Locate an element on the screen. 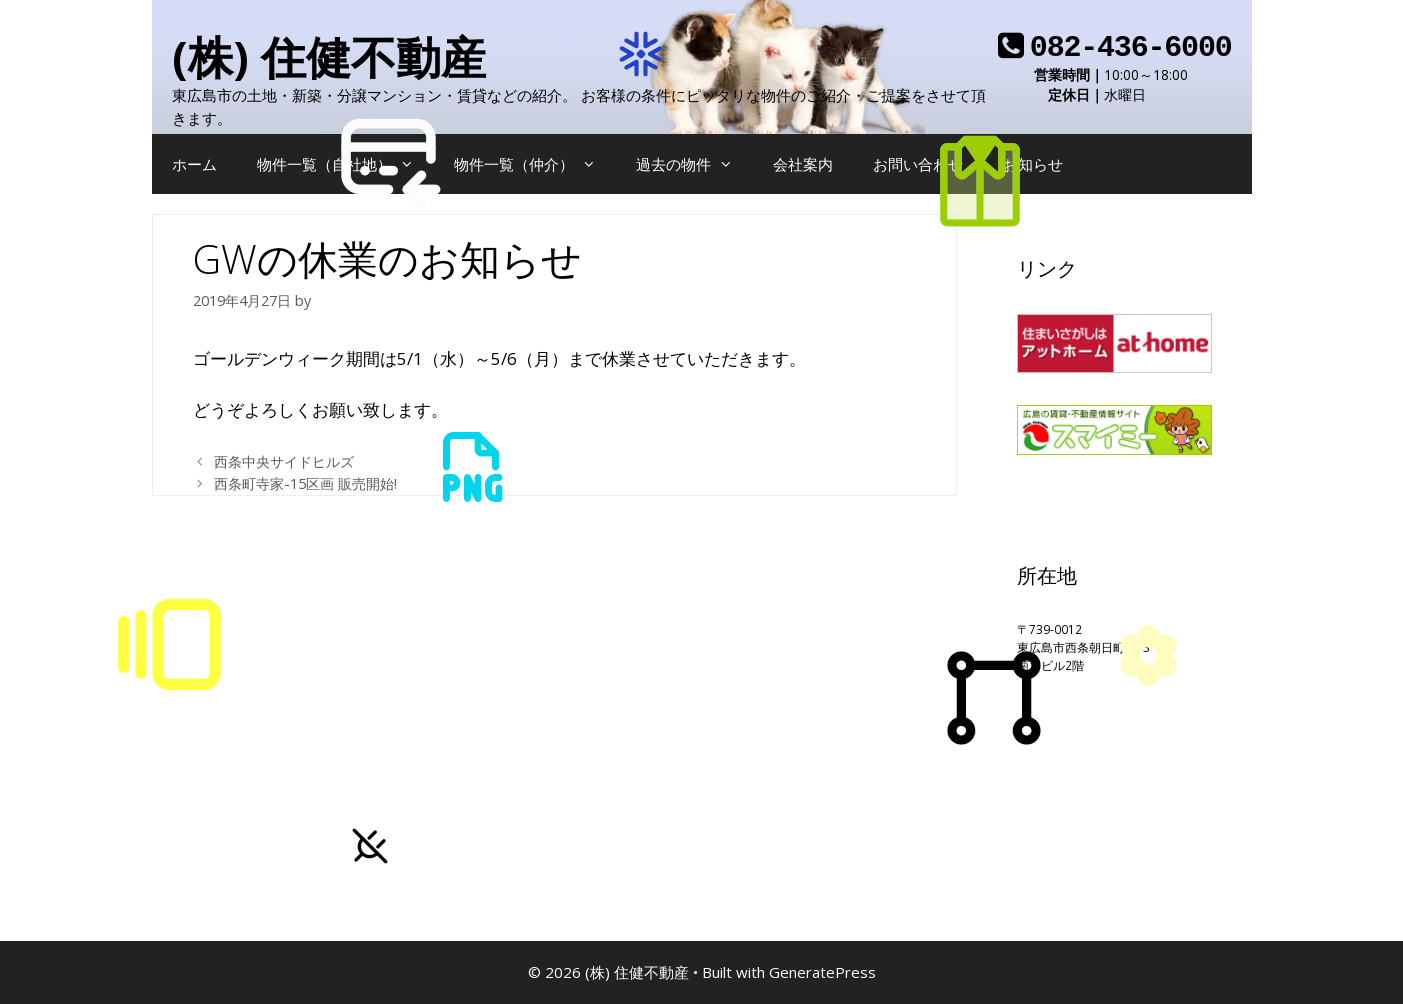  request a refund to your card is located at coordinates (388, 156).